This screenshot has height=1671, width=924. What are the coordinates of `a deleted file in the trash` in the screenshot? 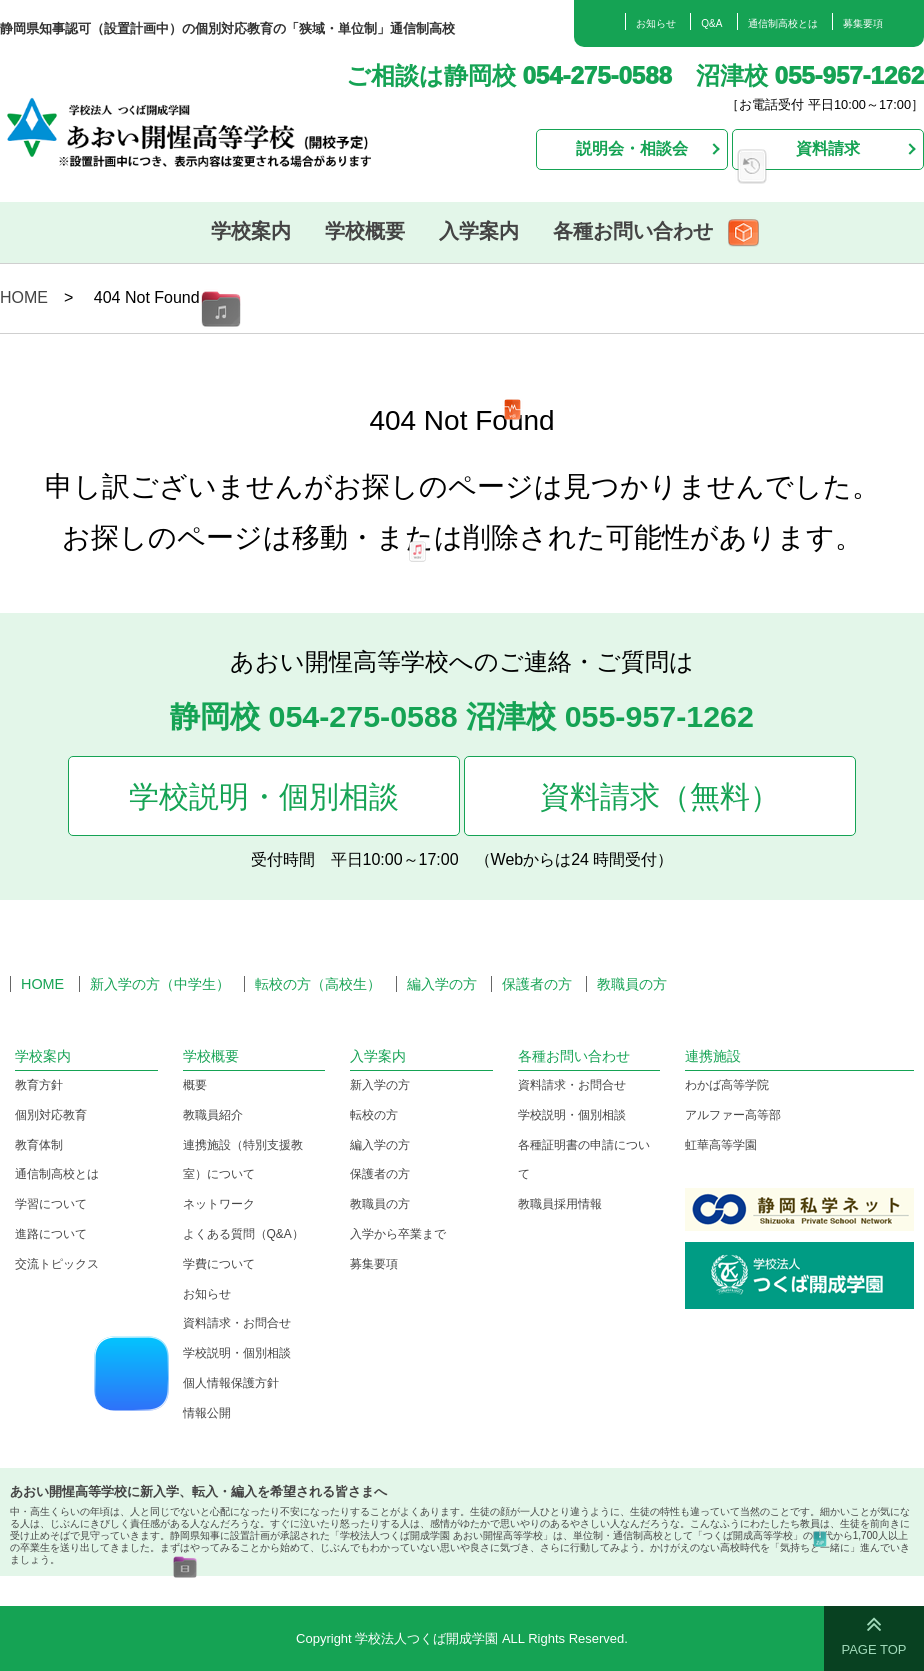 It's located at (752, 166).